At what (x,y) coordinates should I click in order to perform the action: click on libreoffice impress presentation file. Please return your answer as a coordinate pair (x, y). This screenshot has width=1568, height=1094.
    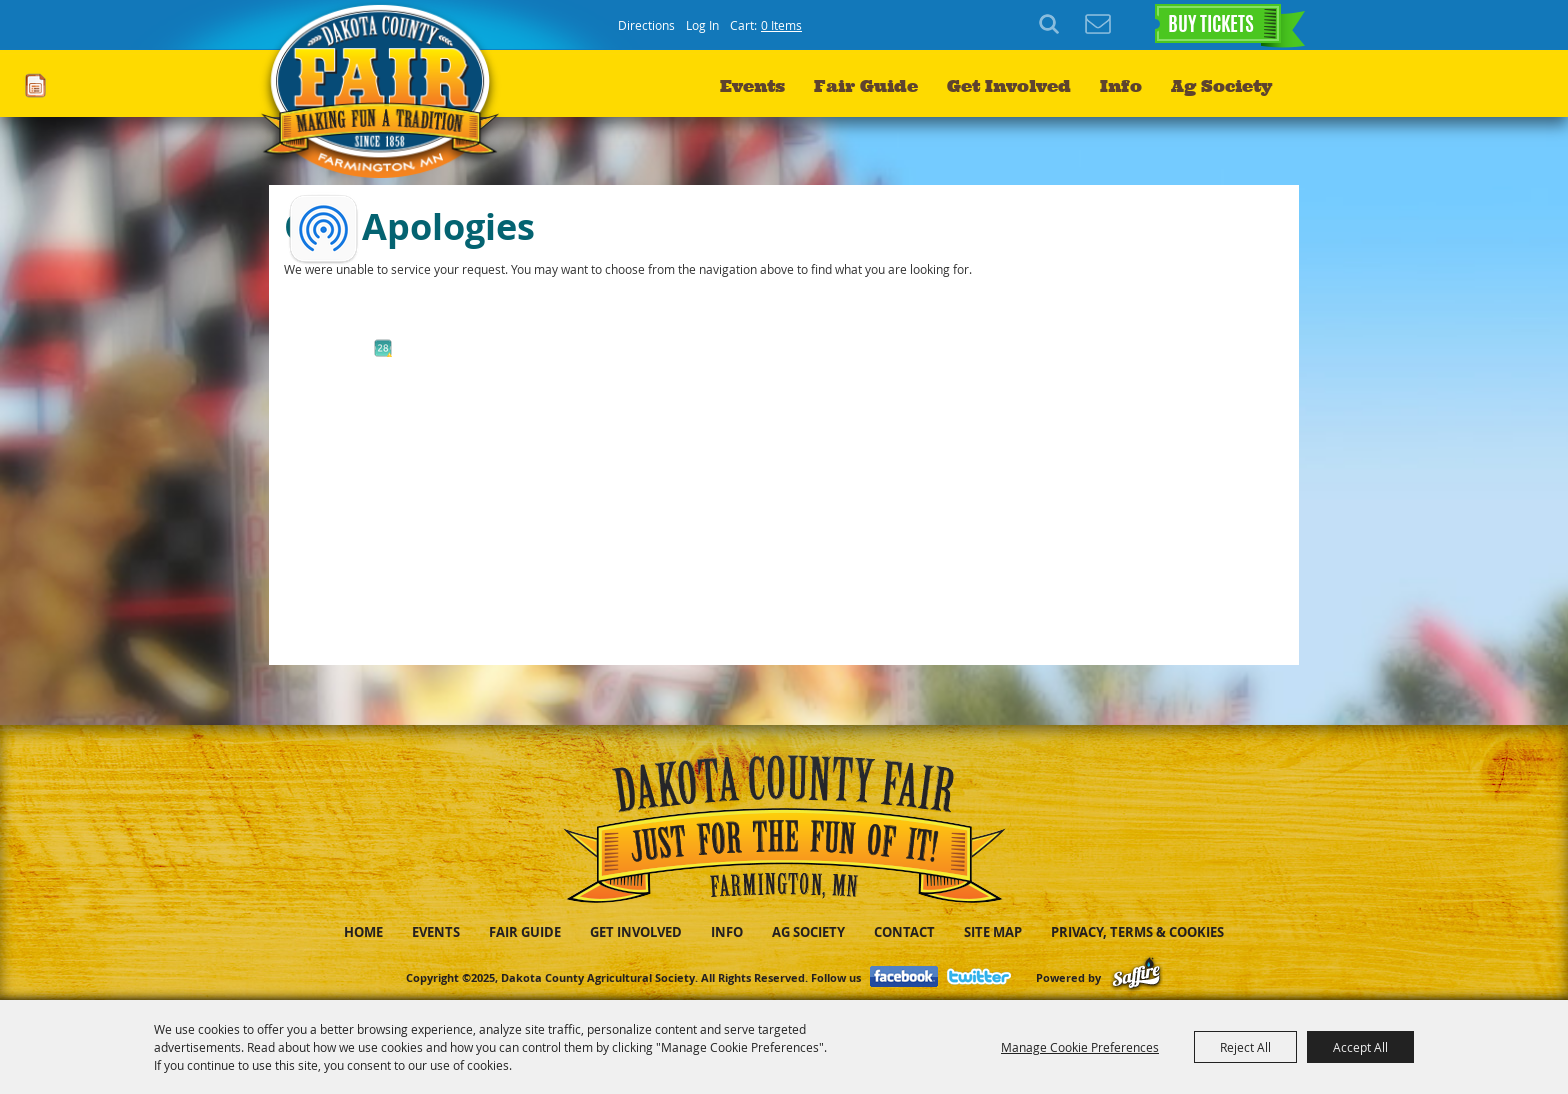
    Looking at the image, I should click on (35, 85).